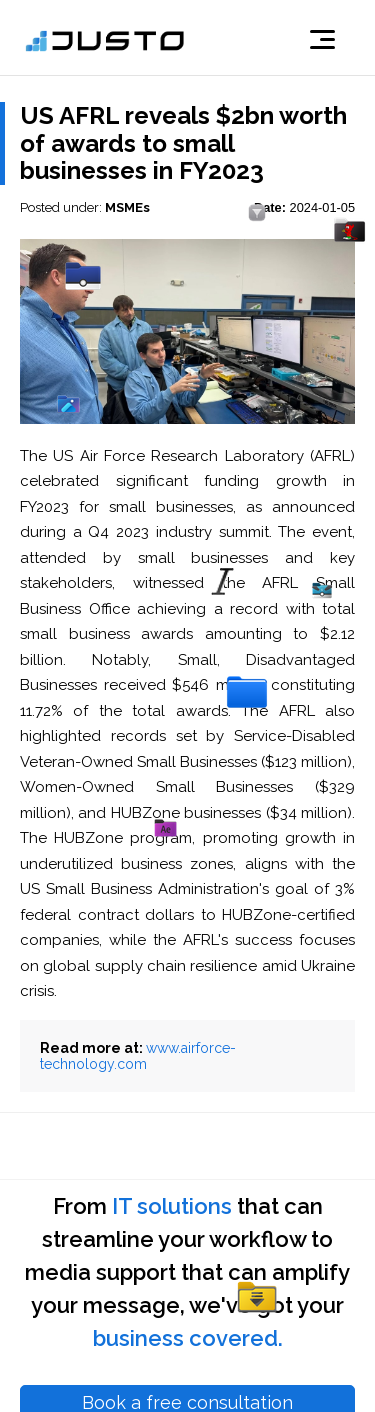 This screenshot has height=1412, width=375. I want to click on open BSD-related files or projects, so click(349, 230).